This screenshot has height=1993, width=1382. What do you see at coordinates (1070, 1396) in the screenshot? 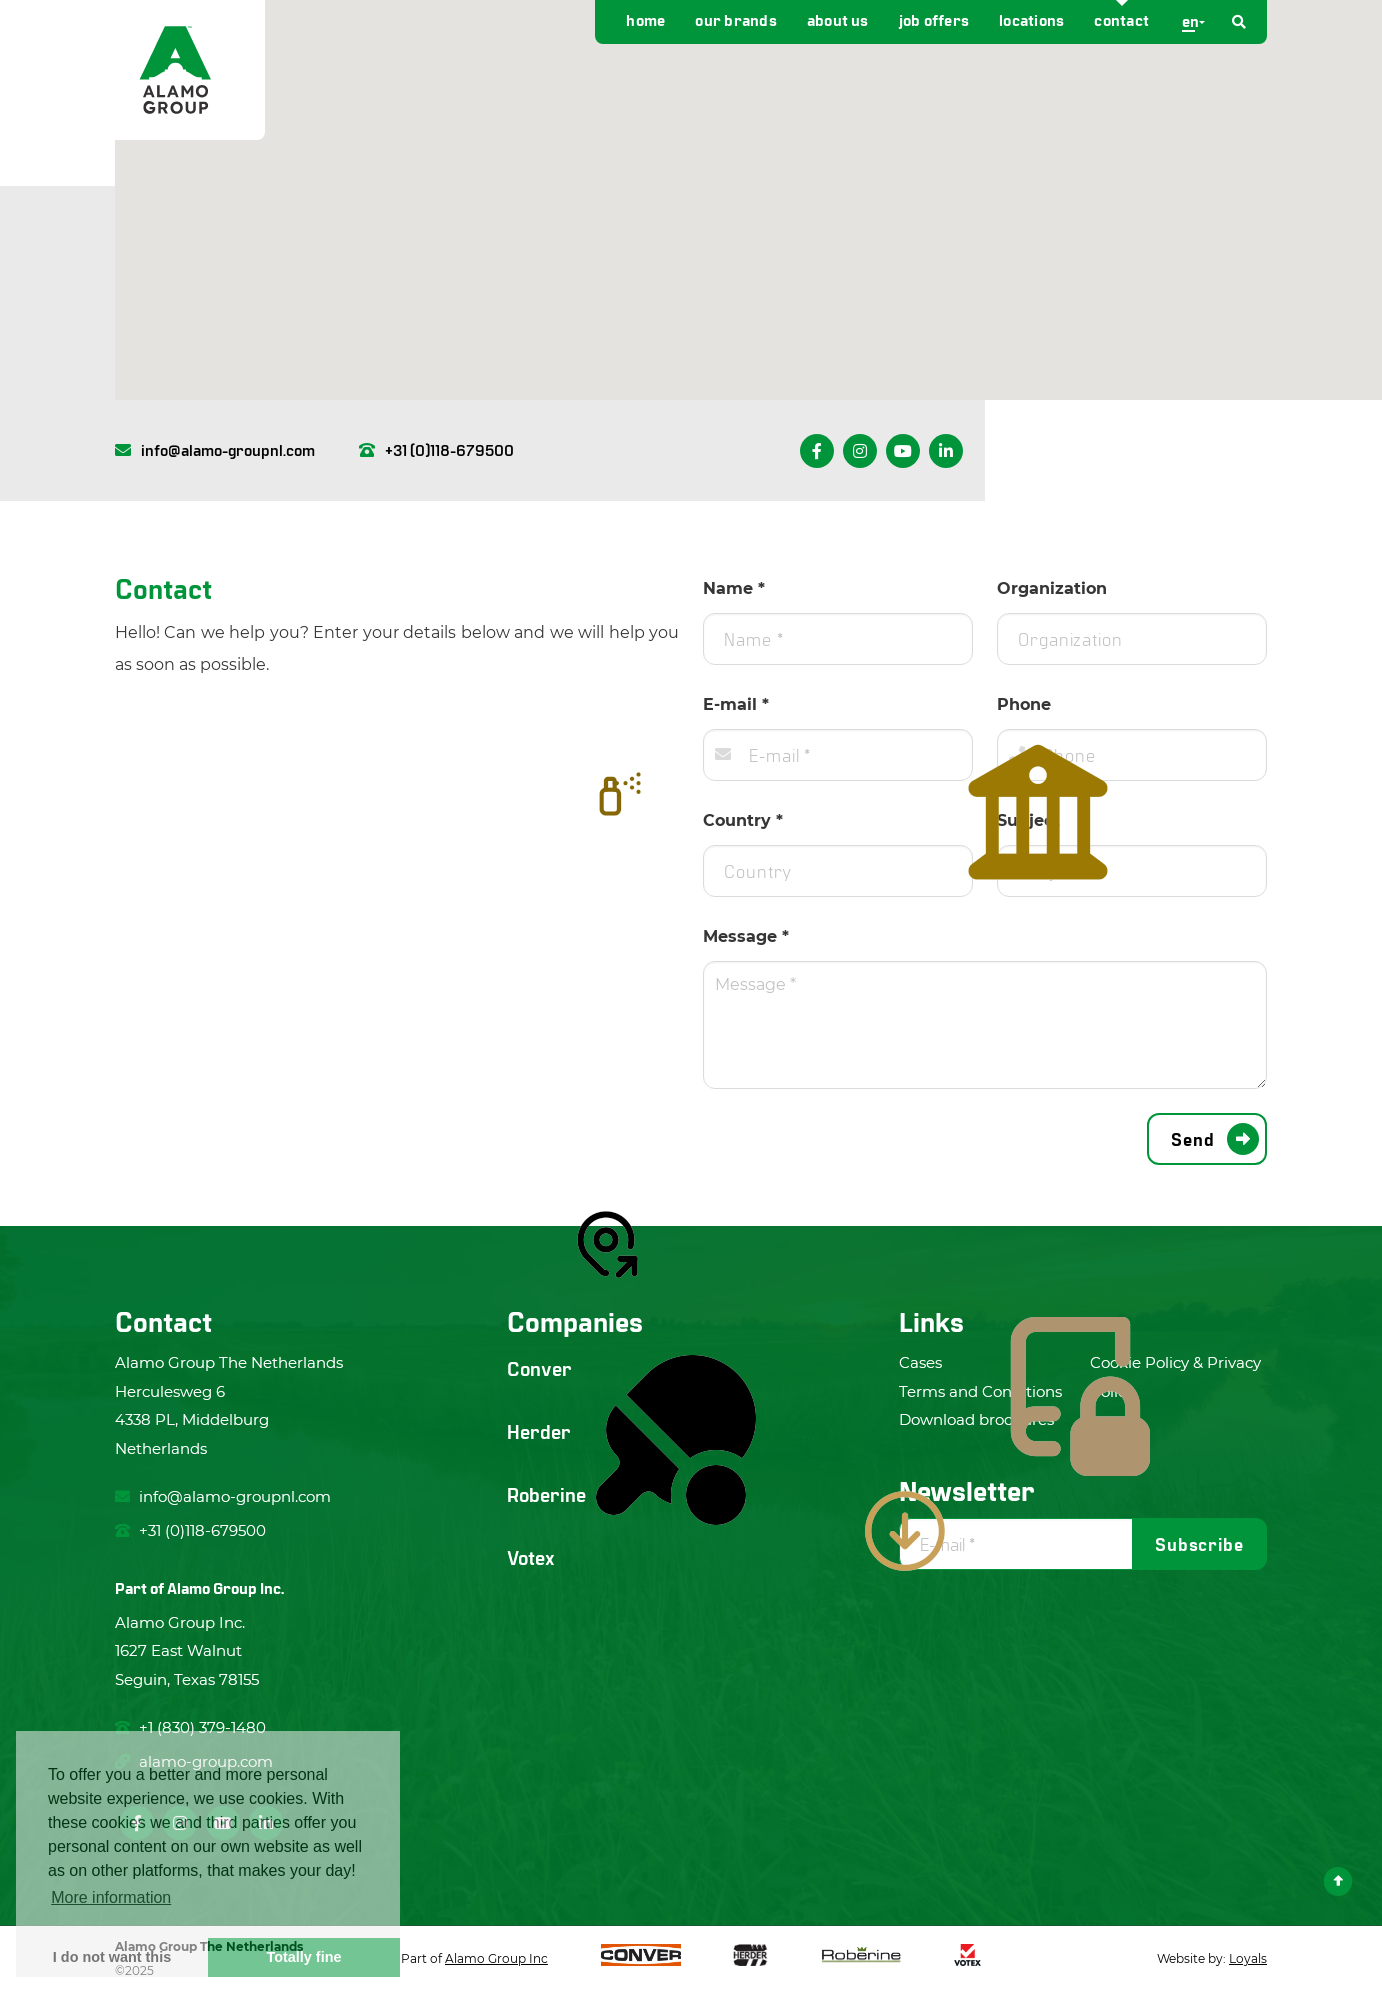
I see `indicates a private or locked repository` at bounding box center [1070, 1396].